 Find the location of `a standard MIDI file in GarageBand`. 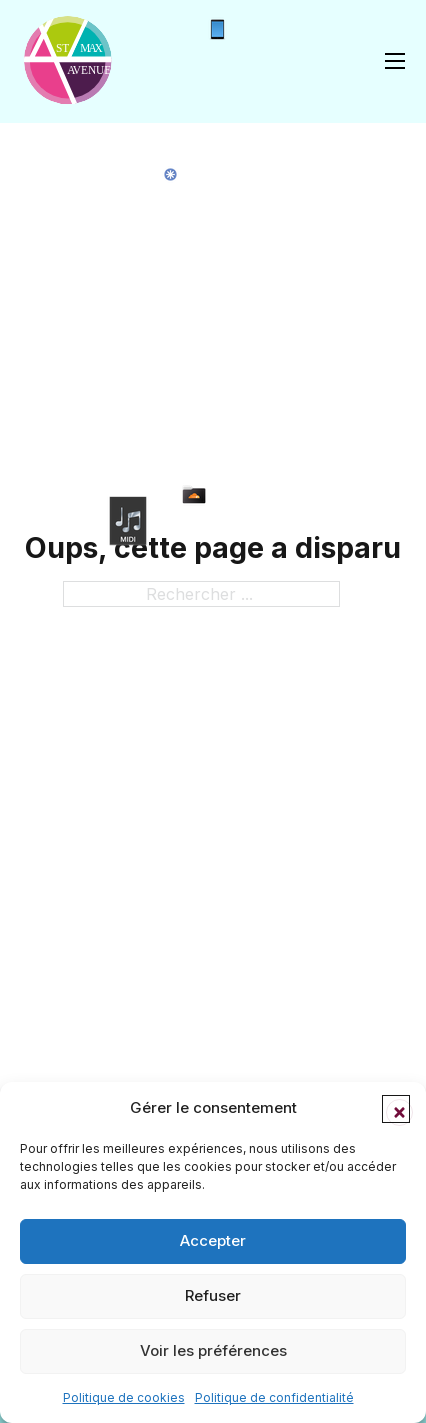

a standard MIDI file in GarageBand is located at coordinates (128, 522).